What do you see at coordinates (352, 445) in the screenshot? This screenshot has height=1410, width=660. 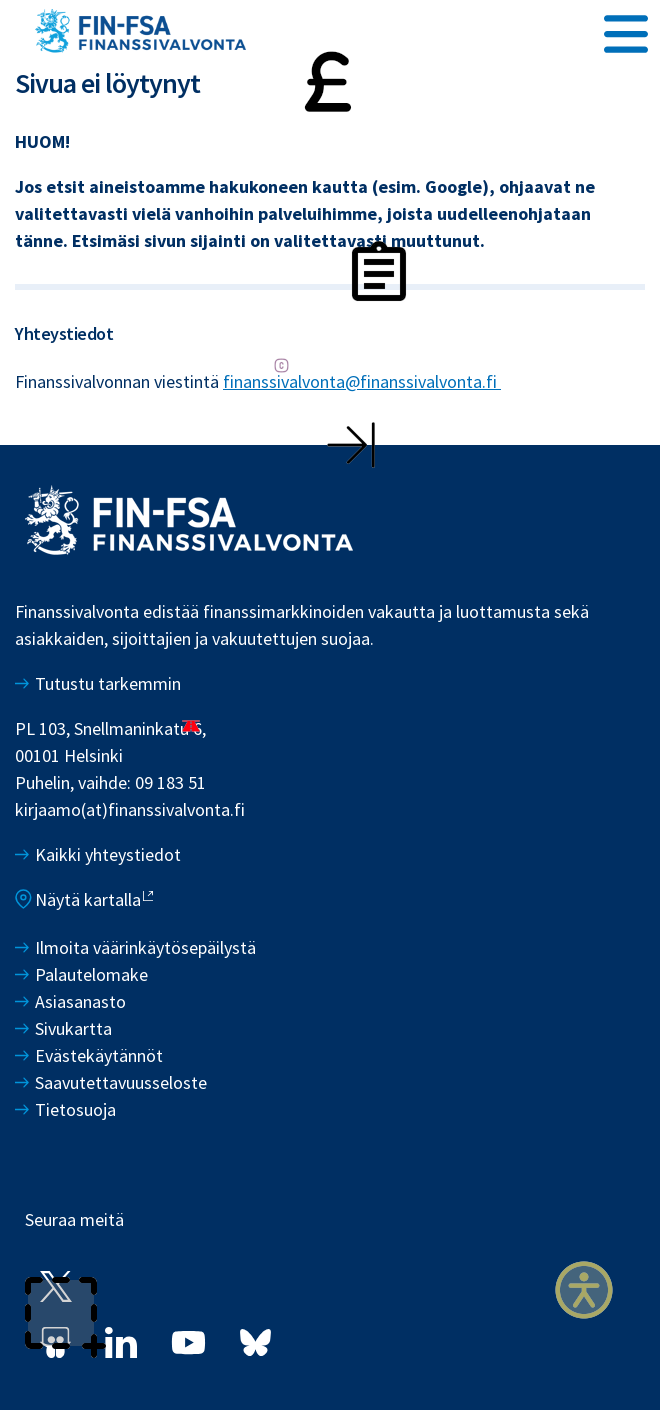 I see `go to end or last item` at bounding box center [352, 445].